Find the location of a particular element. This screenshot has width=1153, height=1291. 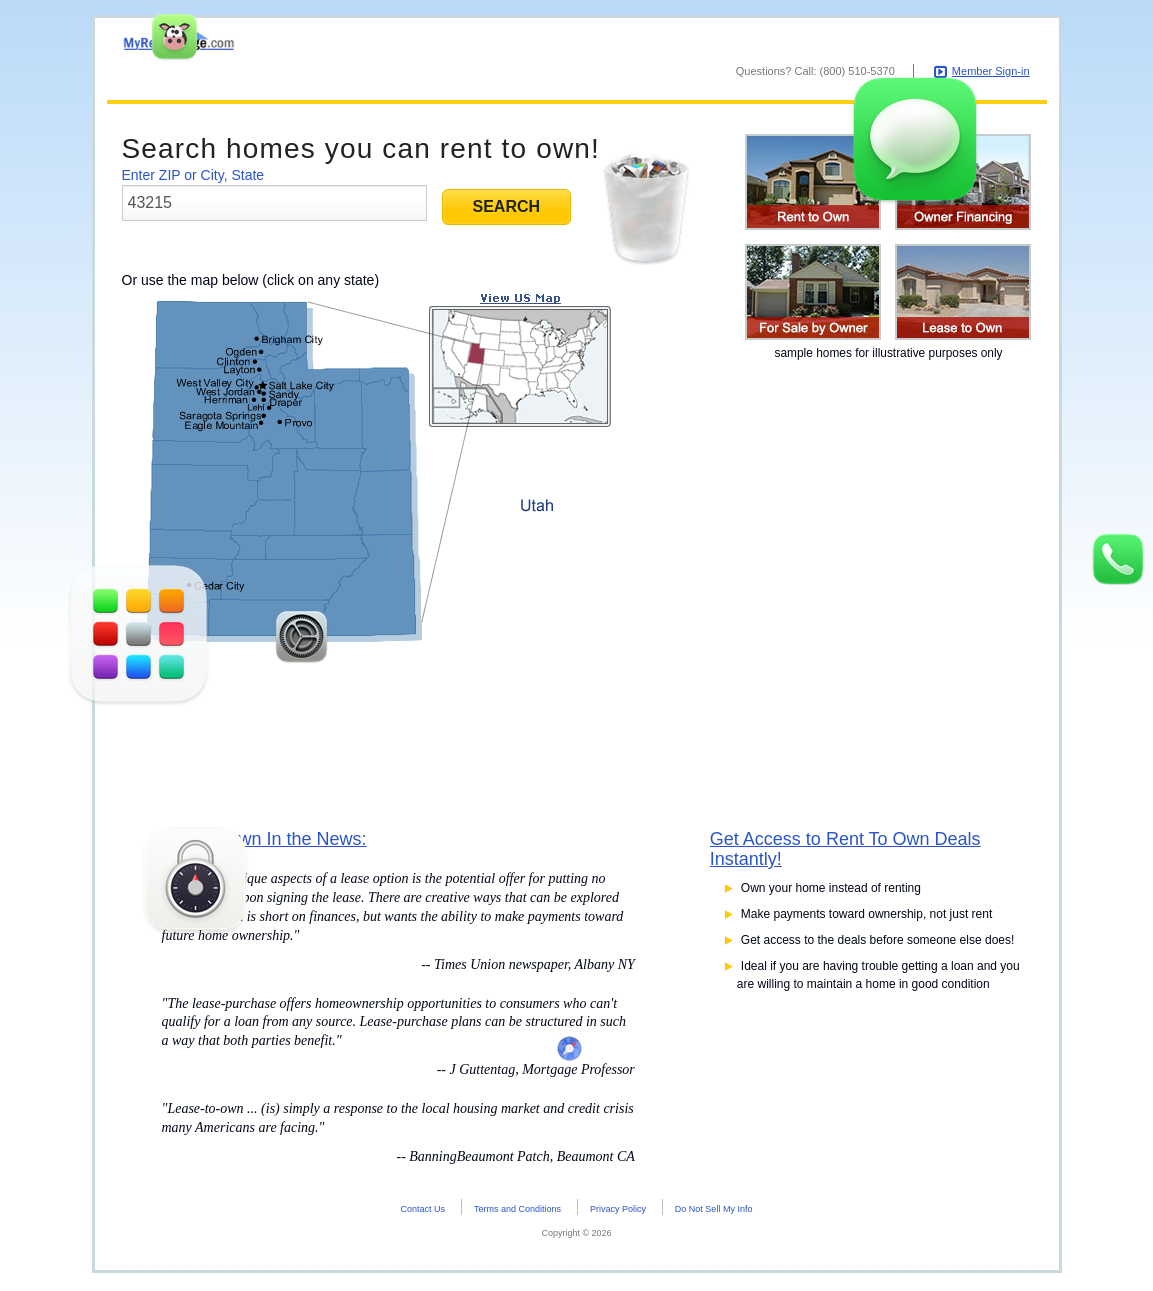

open the messages app is located at coordinates (915, 139).